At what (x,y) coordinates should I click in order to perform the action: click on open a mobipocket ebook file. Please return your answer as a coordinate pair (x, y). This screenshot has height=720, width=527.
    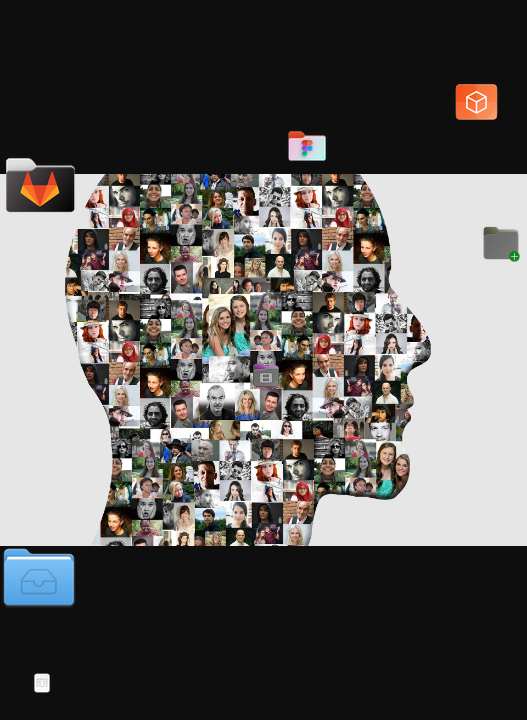
    Looking at the image, I should click on (42, 683).